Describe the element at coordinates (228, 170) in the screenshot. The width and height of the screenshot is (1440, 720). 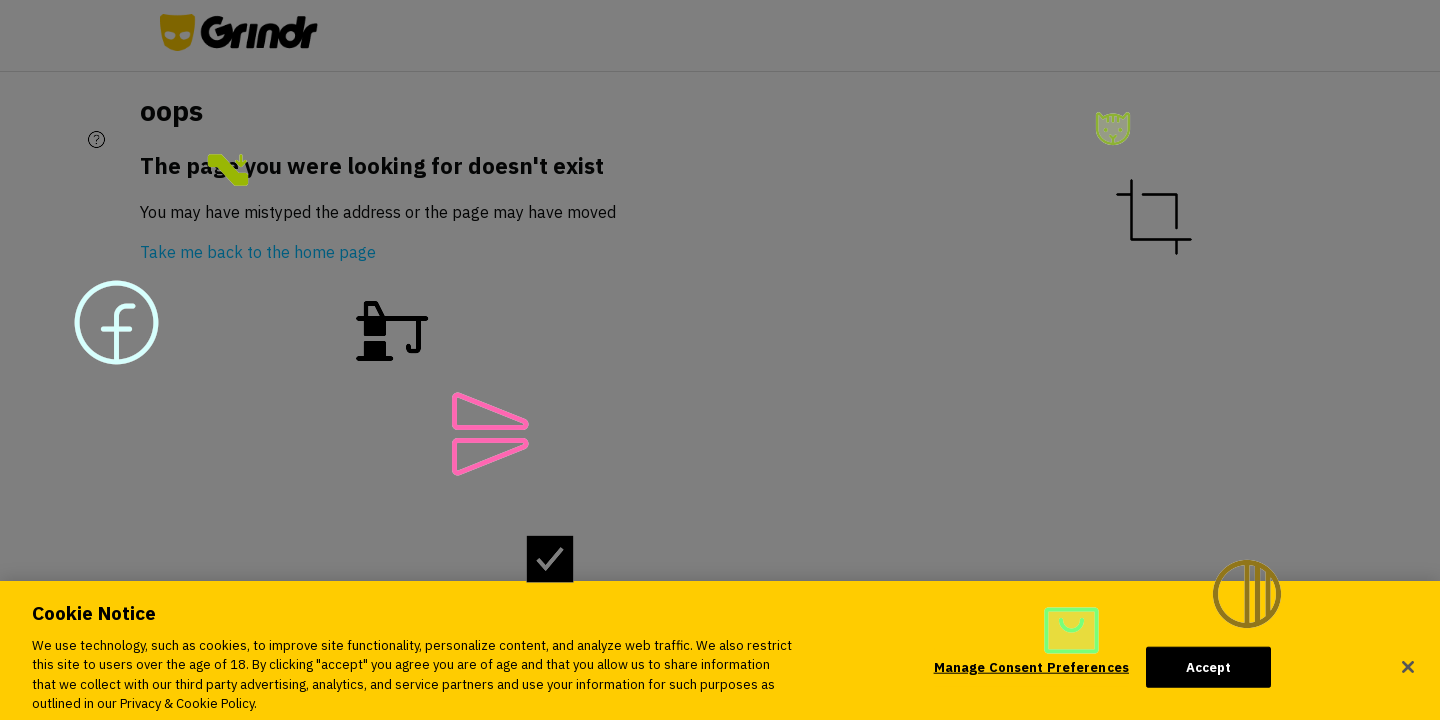
I see `indicates escalator going down` at that location.